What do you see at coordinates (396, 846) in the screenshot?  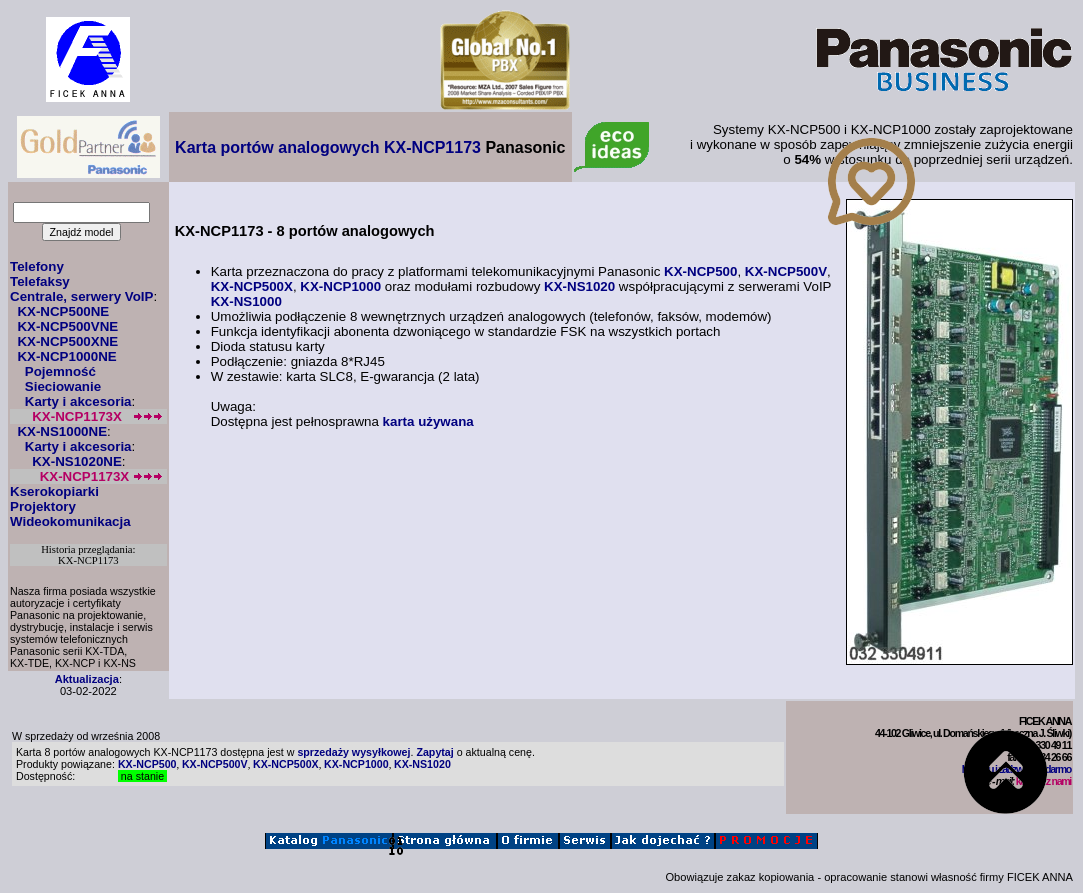 I see `view or edit binary code` at bounding box center [396, 846].